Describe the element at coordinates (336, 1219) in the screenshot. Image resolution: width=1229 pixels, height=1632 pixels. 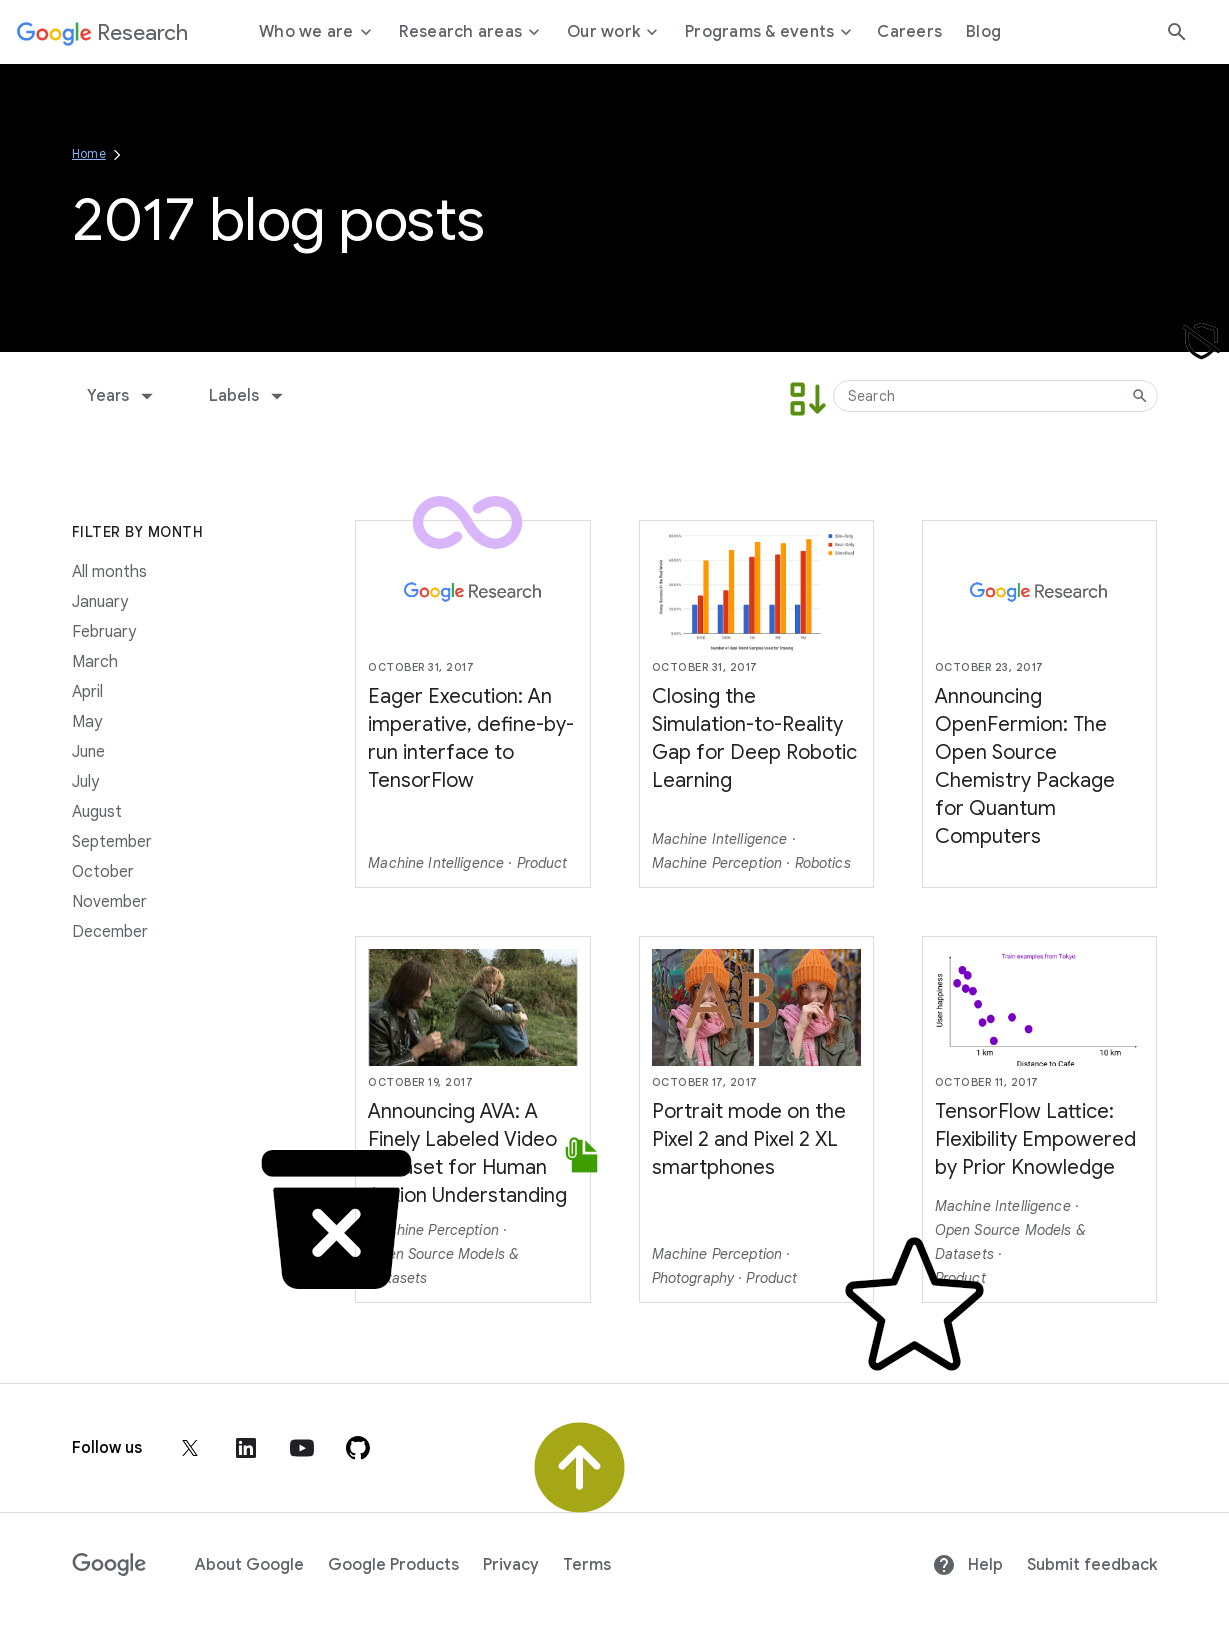
I see `delete selected item` at that location.